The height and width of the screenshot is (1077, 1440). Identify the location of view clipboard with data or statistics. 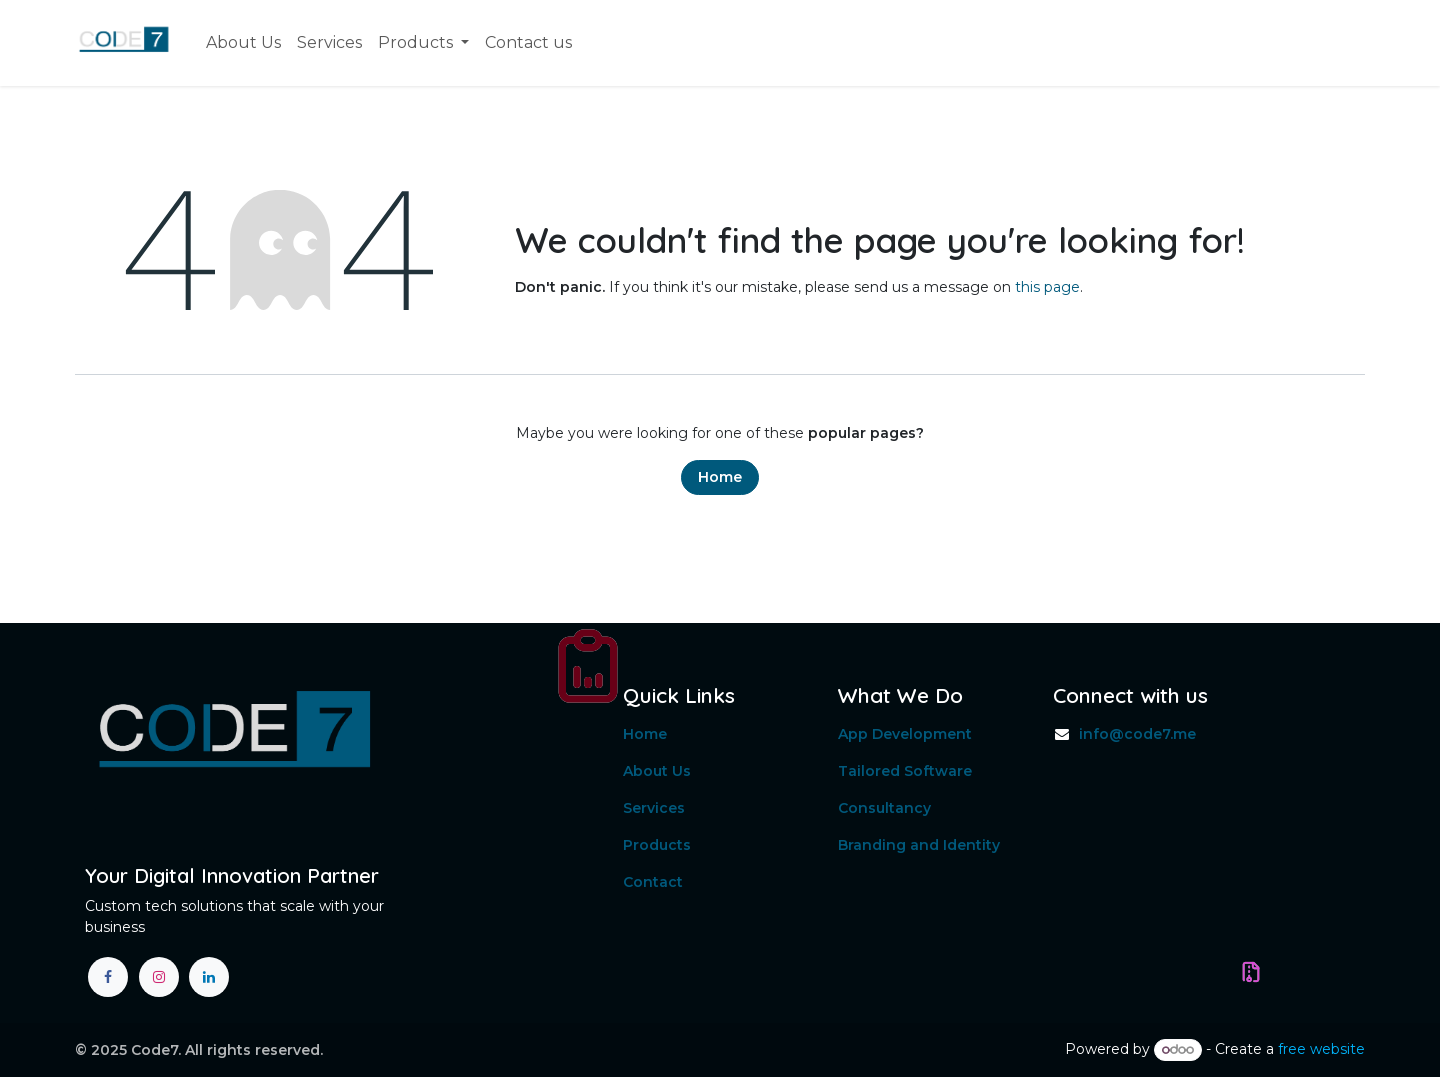
(588, 666).